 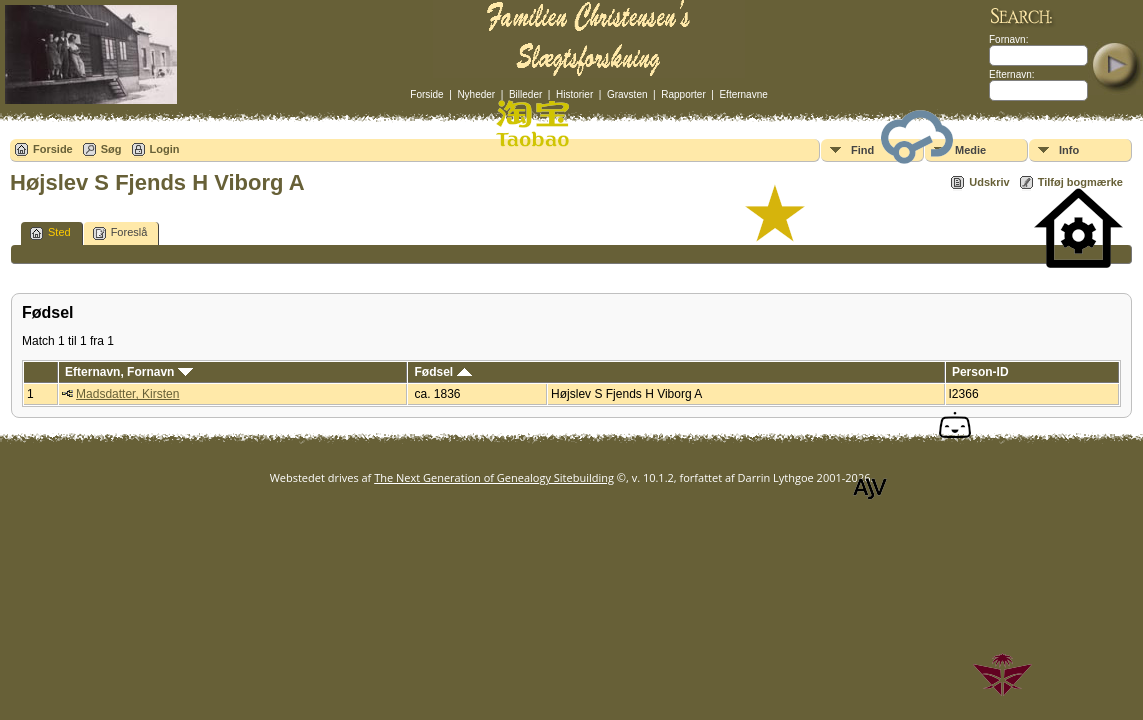 What do you see at coordinates (955, 425) in the screenshot?
I see `link to Bitrise CI/CD platform` at bounding box center [955, 425].